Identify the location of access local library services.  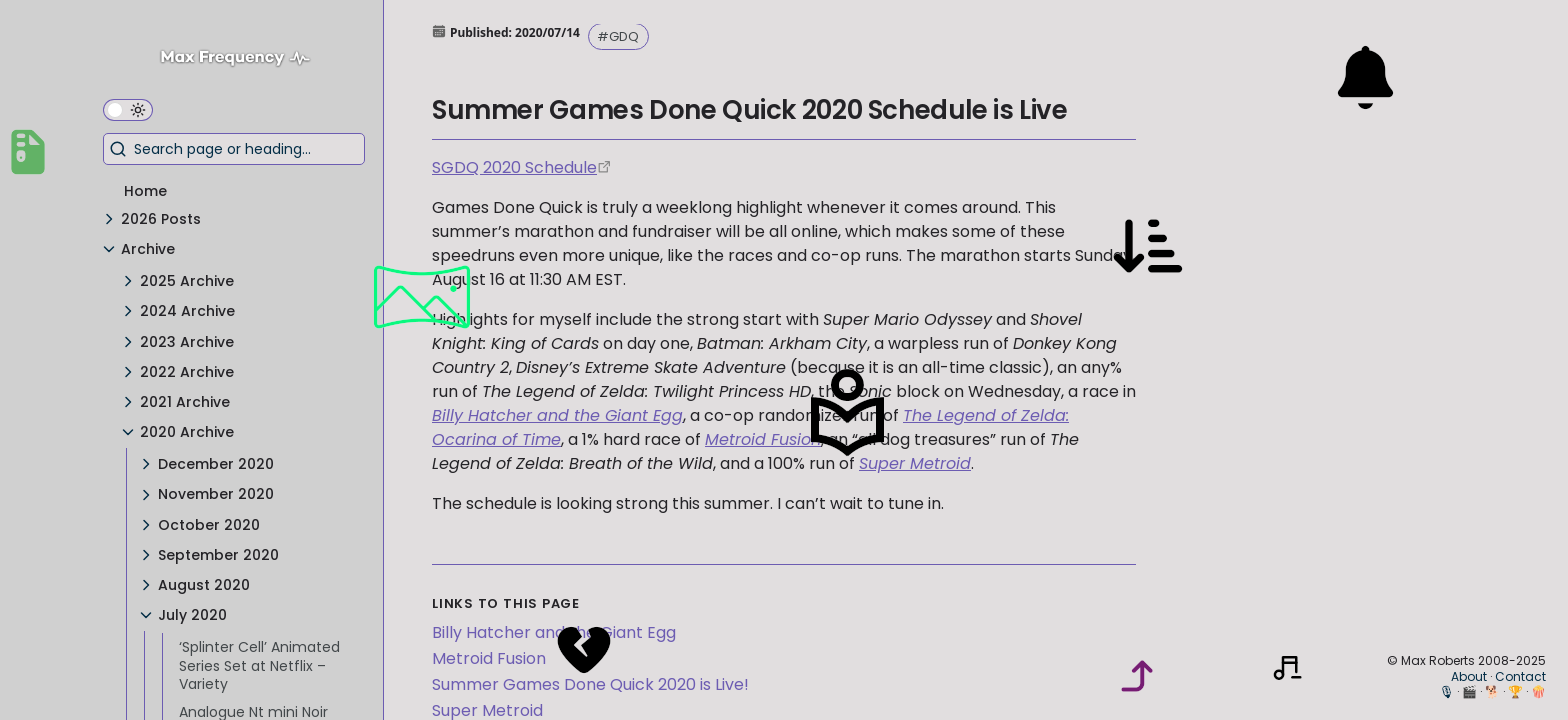
(847, 413).